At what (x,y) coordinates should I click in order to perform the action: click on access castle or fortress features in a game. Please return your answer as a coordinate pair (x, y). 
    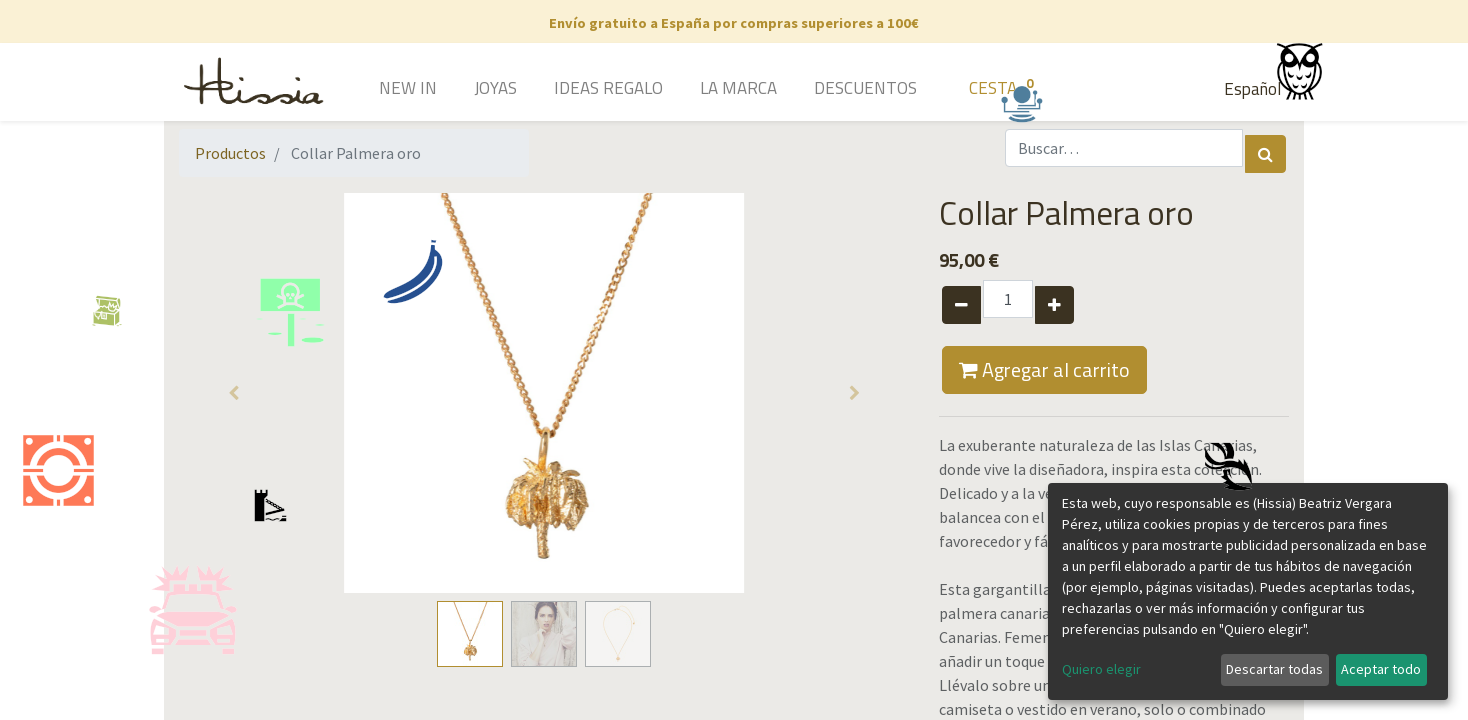
    Looking at the image, I should click on (270, 505).